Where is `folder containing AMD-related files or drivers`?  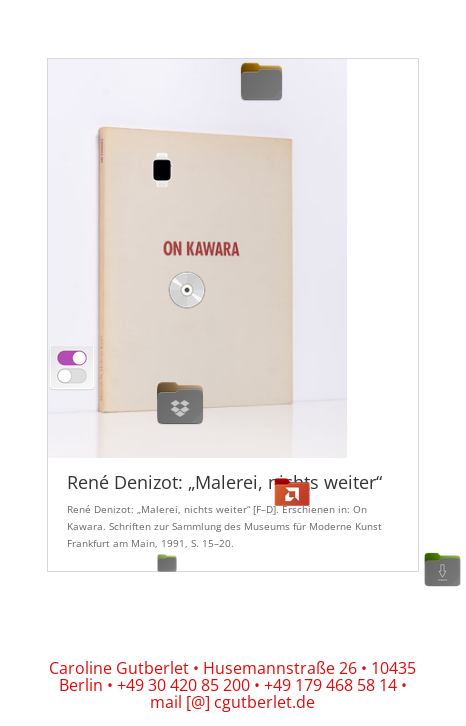
folder containing AMD-related files or drivers is located at coordinates (292, 493).